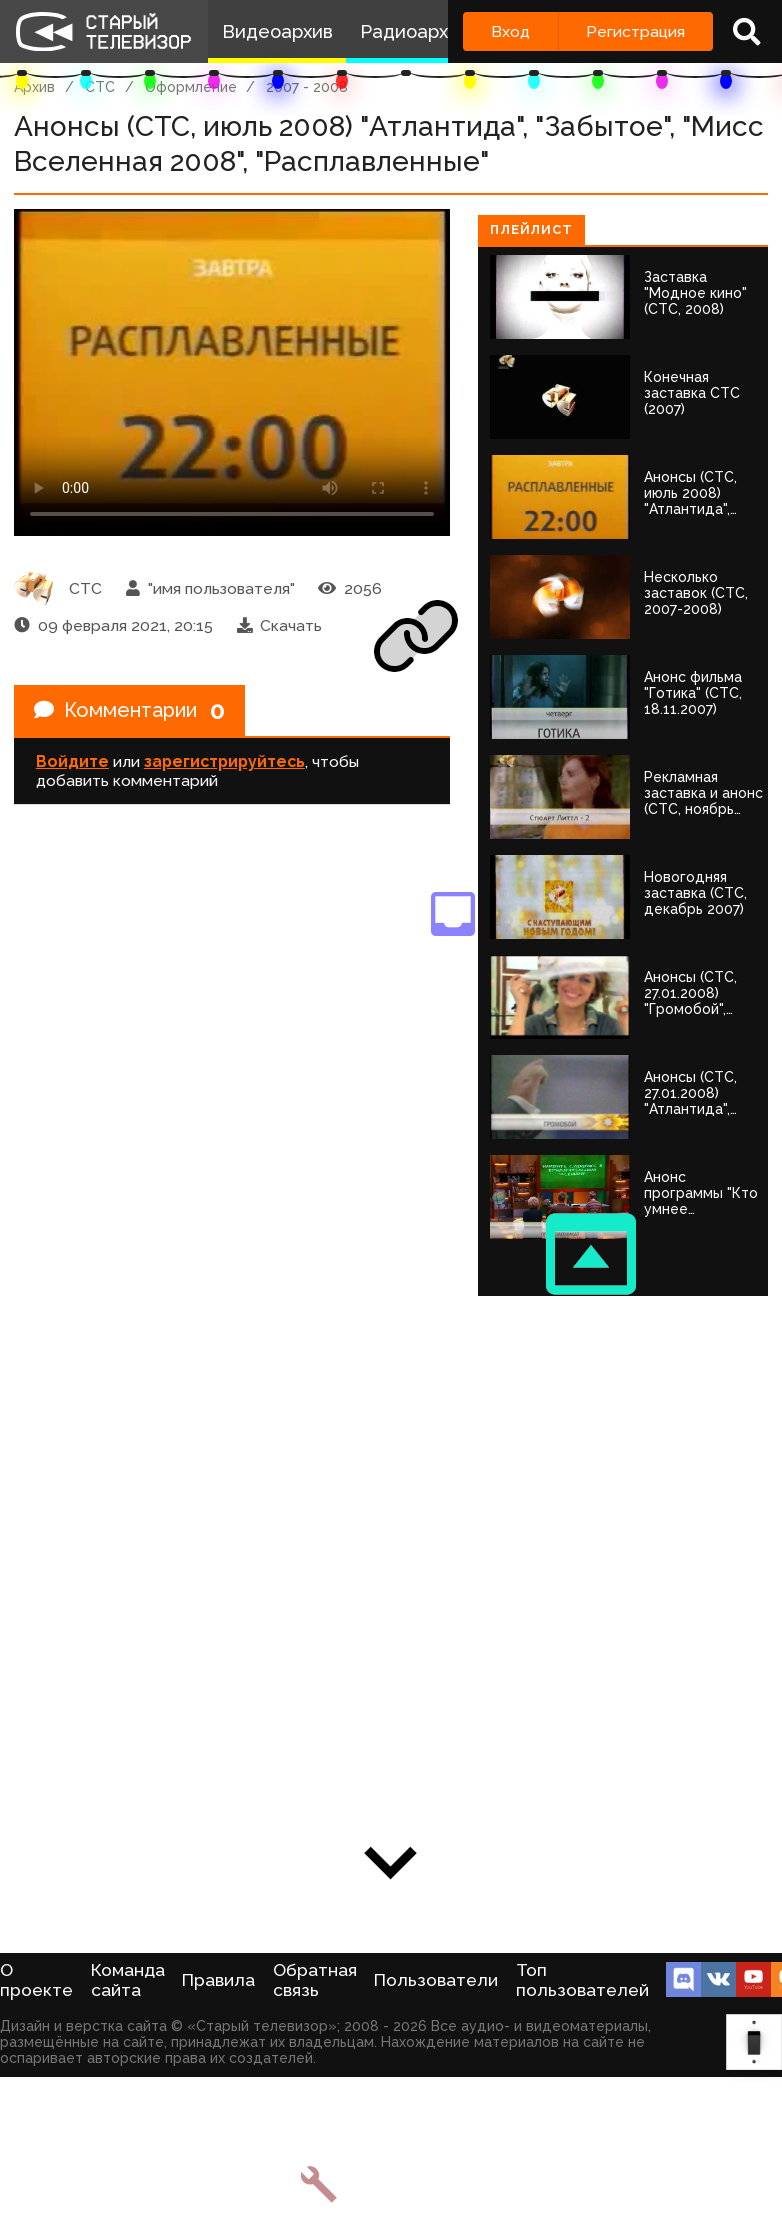 The width and height of the screenshot is (782, 2223). What do you see at coordinates (416, 636) in the screenshot?
I see `copy or share a link` at bounding box center [416, 636].